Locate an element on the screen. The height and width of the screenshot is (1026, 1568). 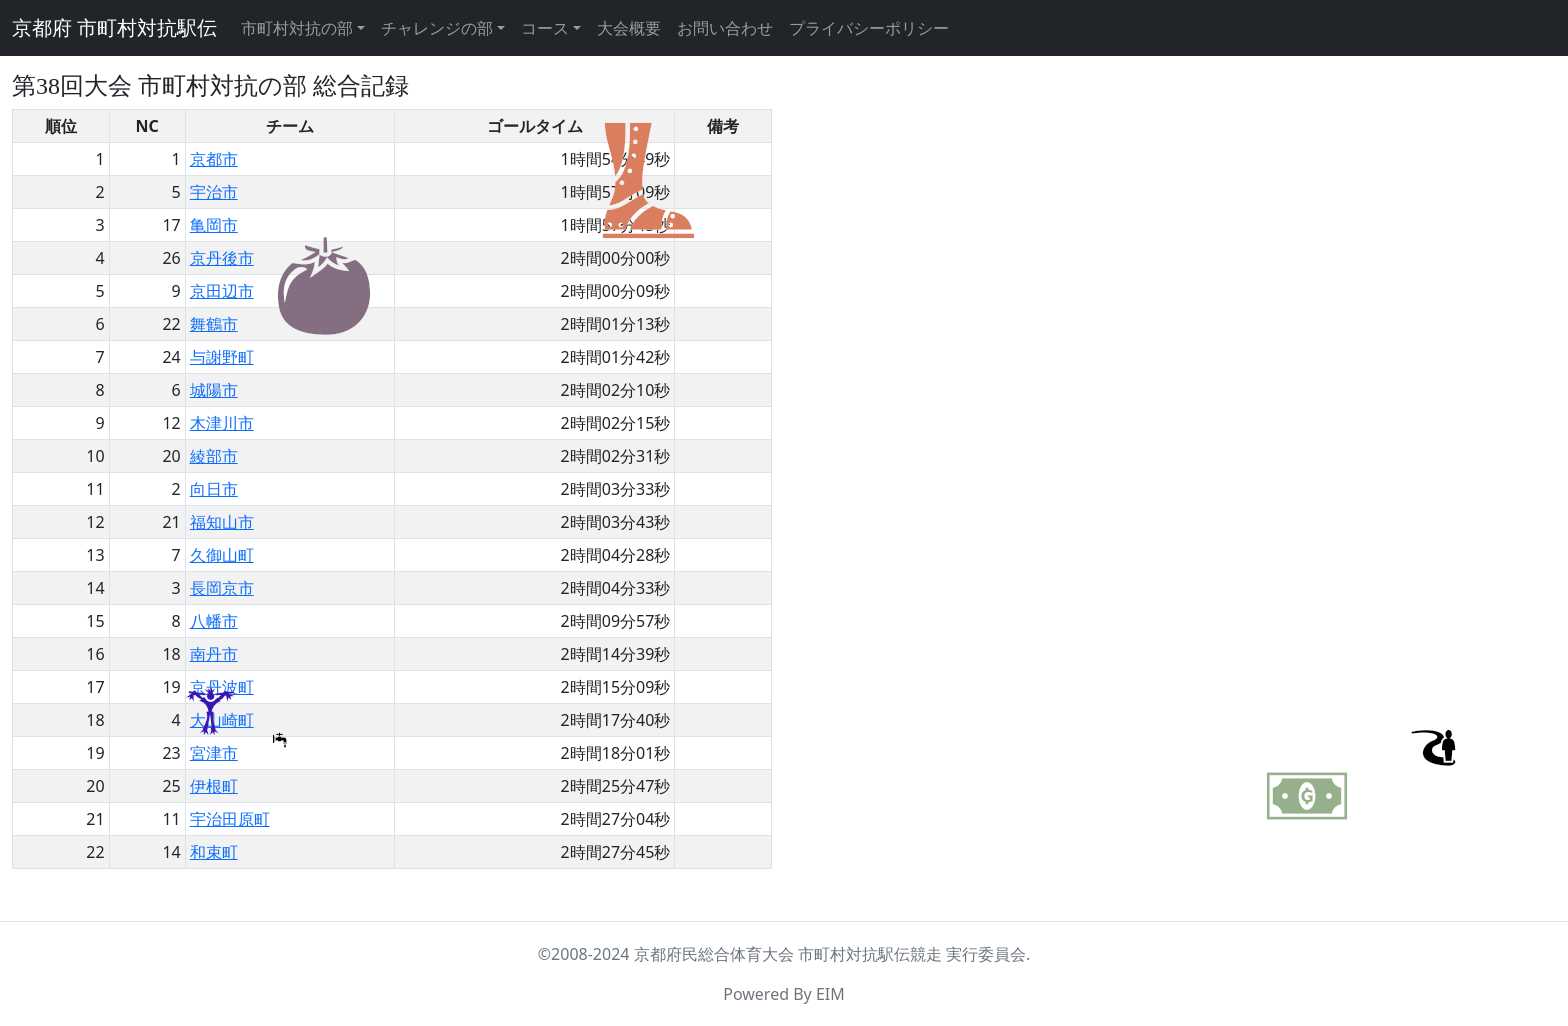
start your journey or adventure is located at coordinates (1433, 745).